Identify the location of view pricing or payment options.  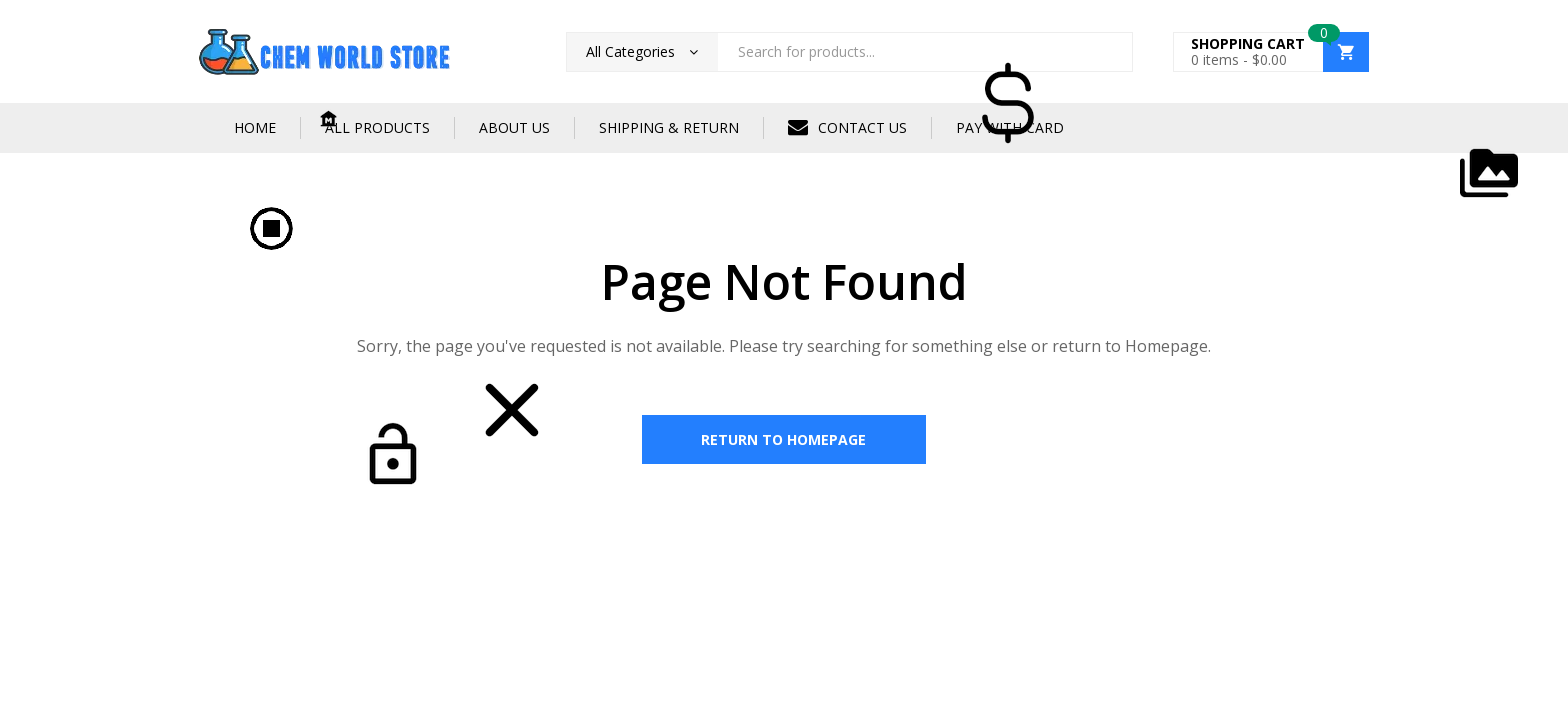
(1008, 103).